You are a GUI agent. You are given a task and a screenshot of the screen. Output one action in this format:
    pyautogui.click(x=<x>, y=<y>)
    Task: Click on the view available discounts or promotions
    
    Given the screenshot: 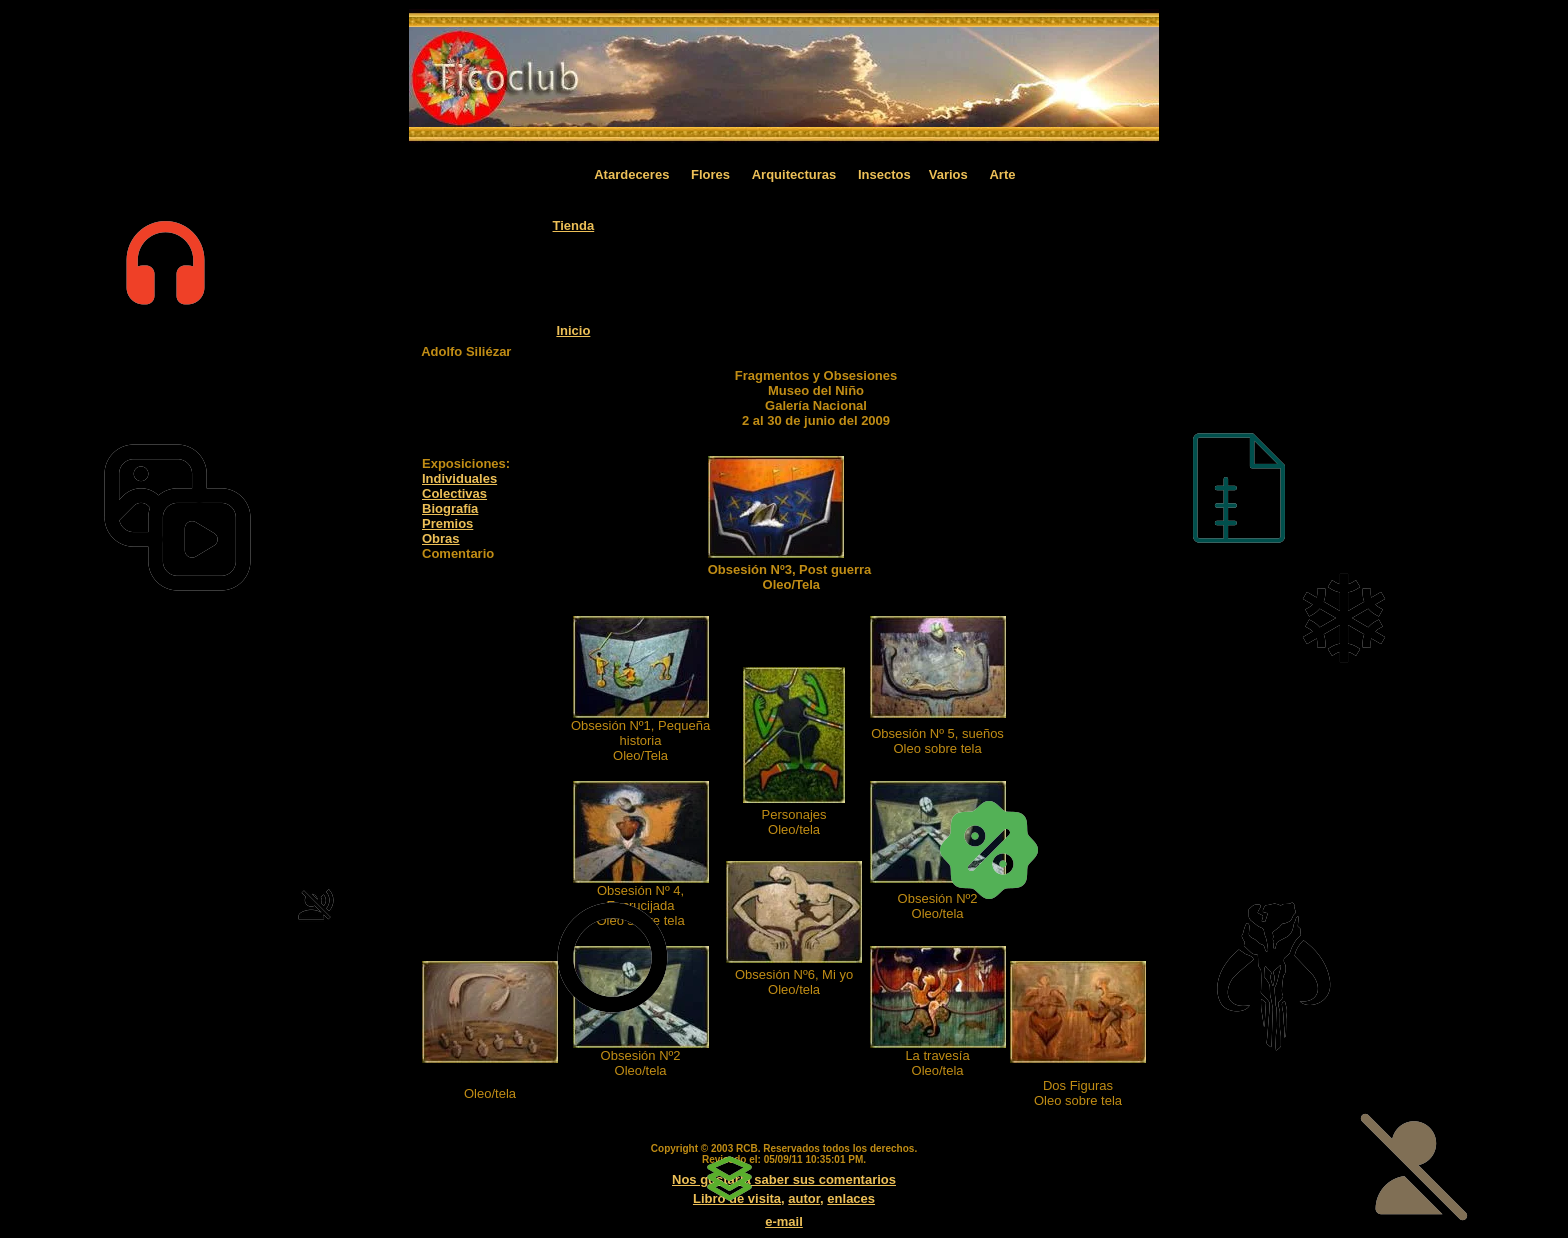 What is the action you would take?
    pyautogui.click(x=989, y=850)
    